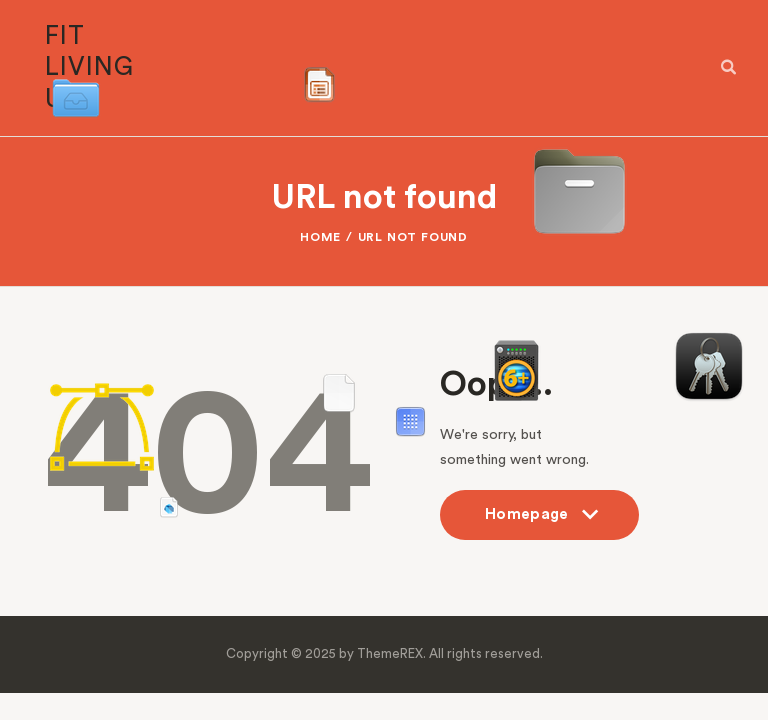 This screenshot has width=768, height=720. Describe the element at coordinates (339, 393) in the screenshot. I see `indicates an empty or zero-byte file` at that location.